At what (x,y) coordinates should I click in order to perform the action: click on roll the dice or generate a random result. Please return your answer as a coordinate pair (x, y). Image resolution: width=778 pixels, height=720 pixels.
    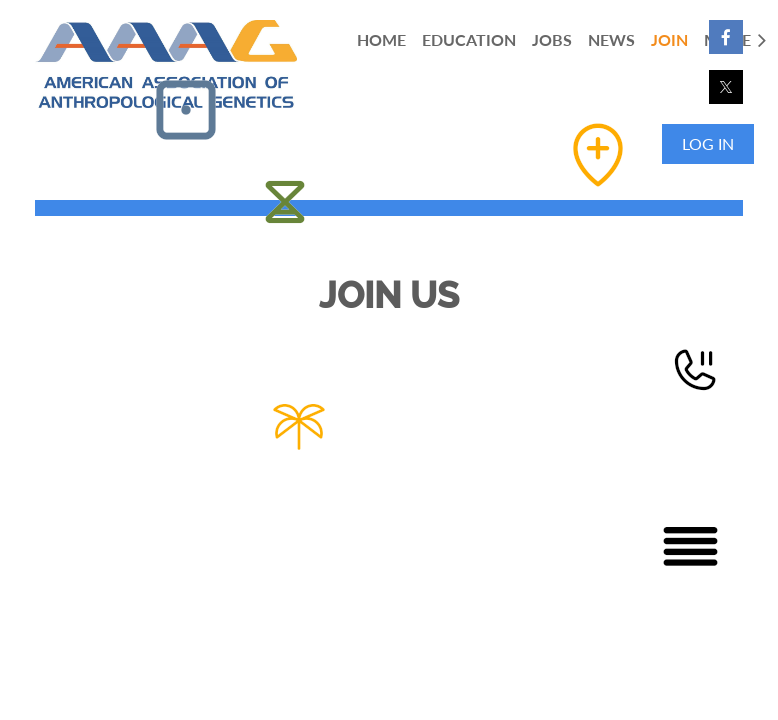
    Looking at the image, I should click on (186, 110).